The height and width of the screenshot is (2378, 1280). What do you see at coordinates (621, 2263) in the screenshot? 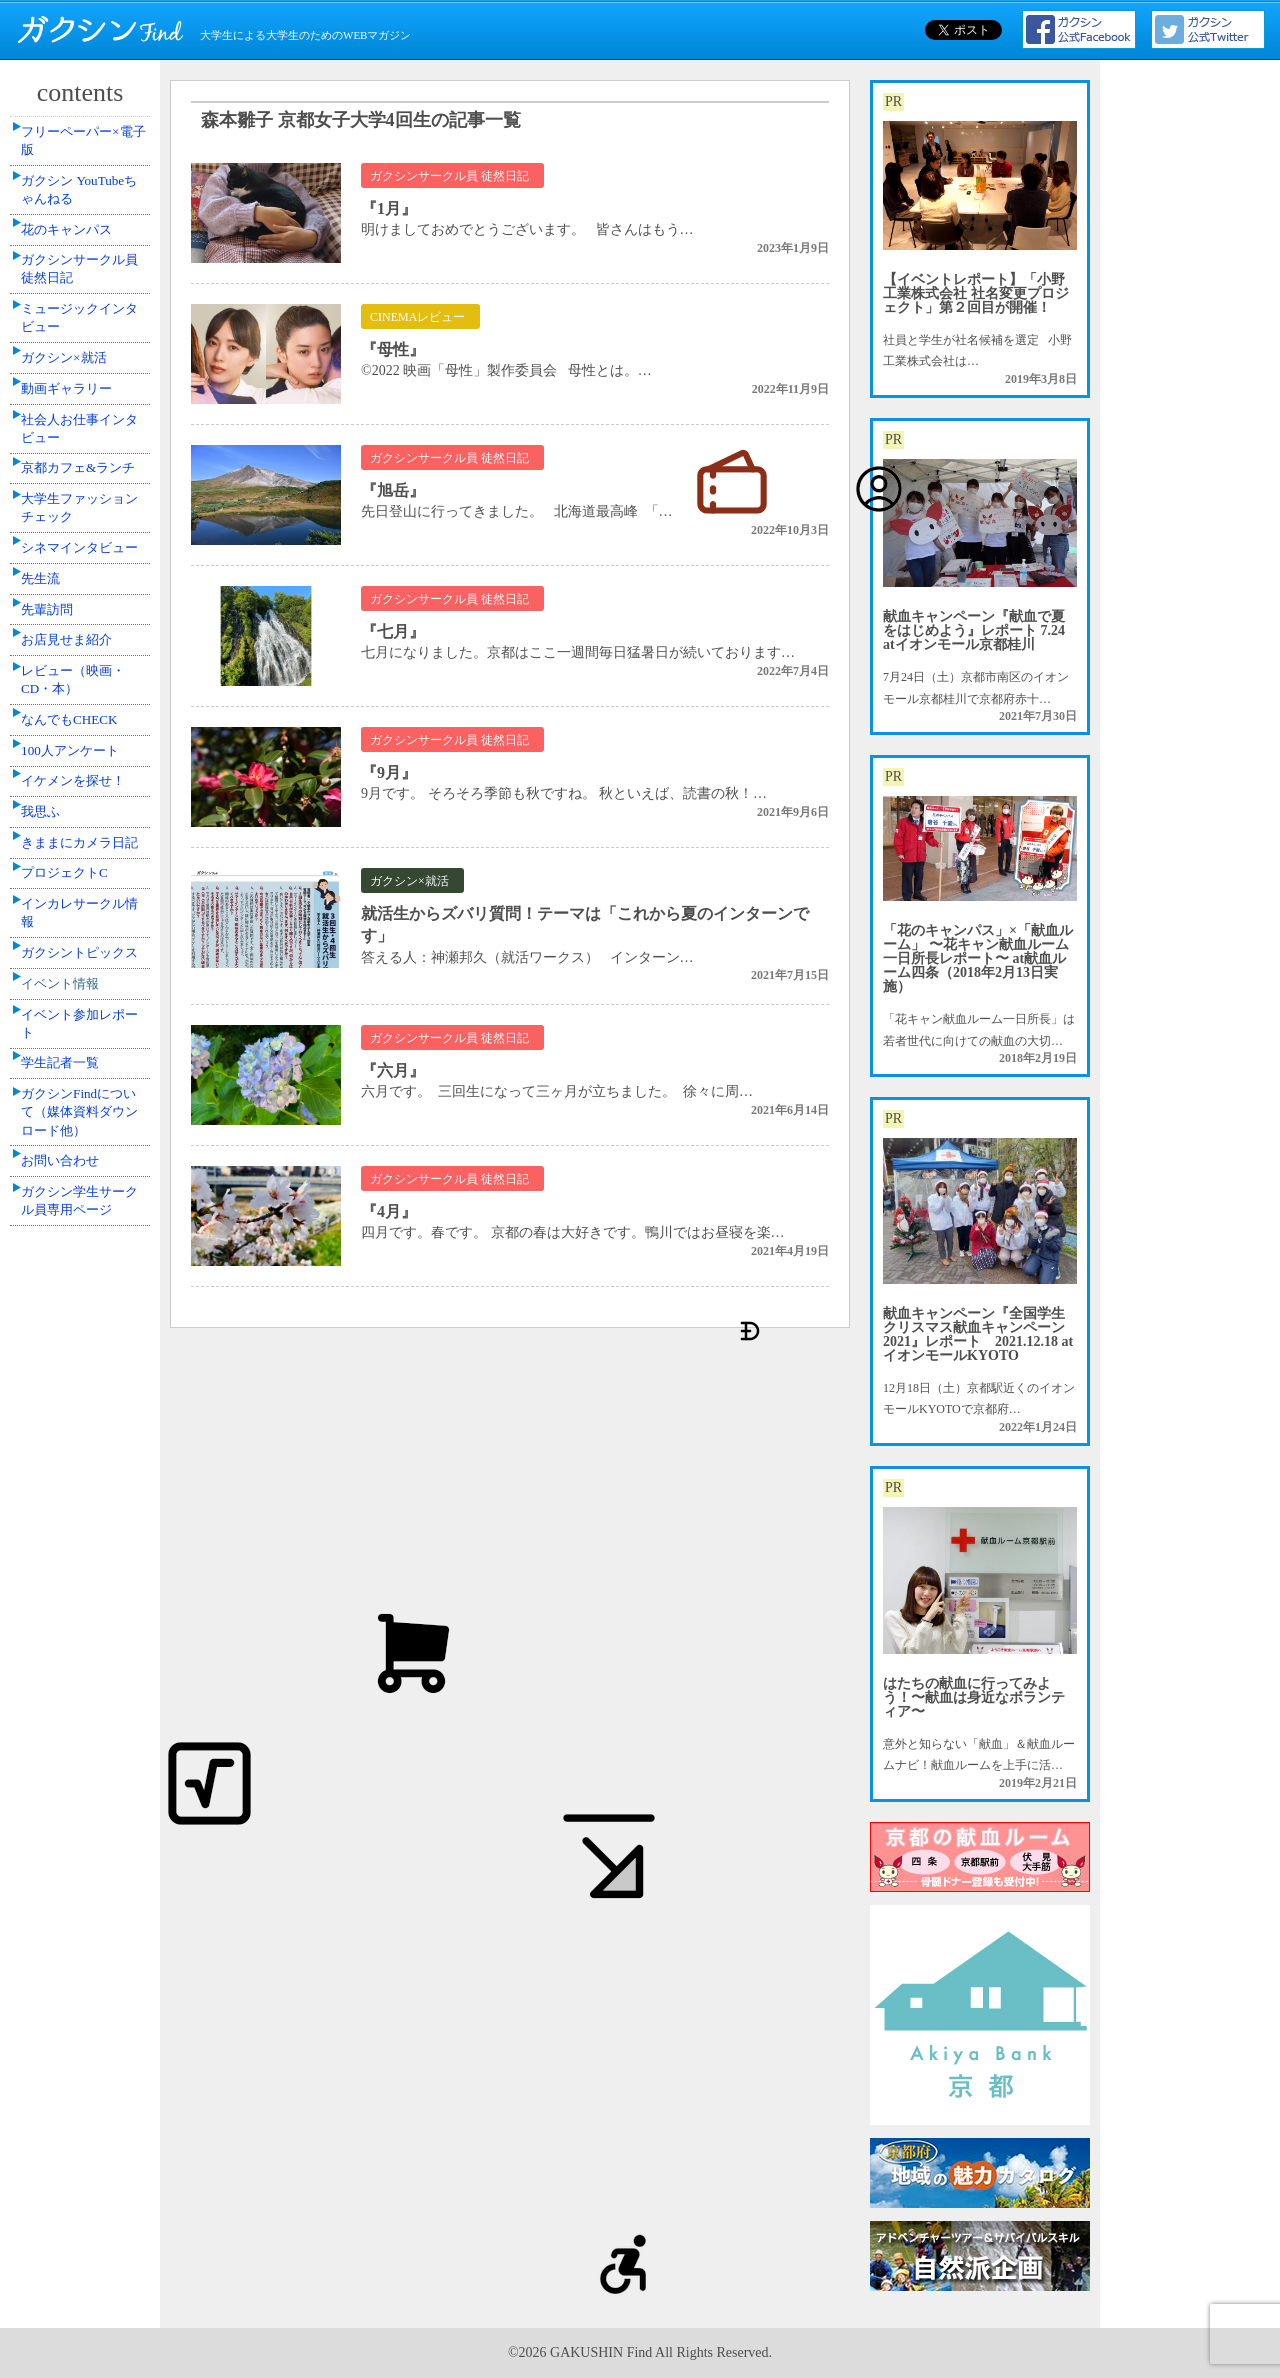
I see `indicates wheelchair accessibility available` at bounding box center [621, 2263].